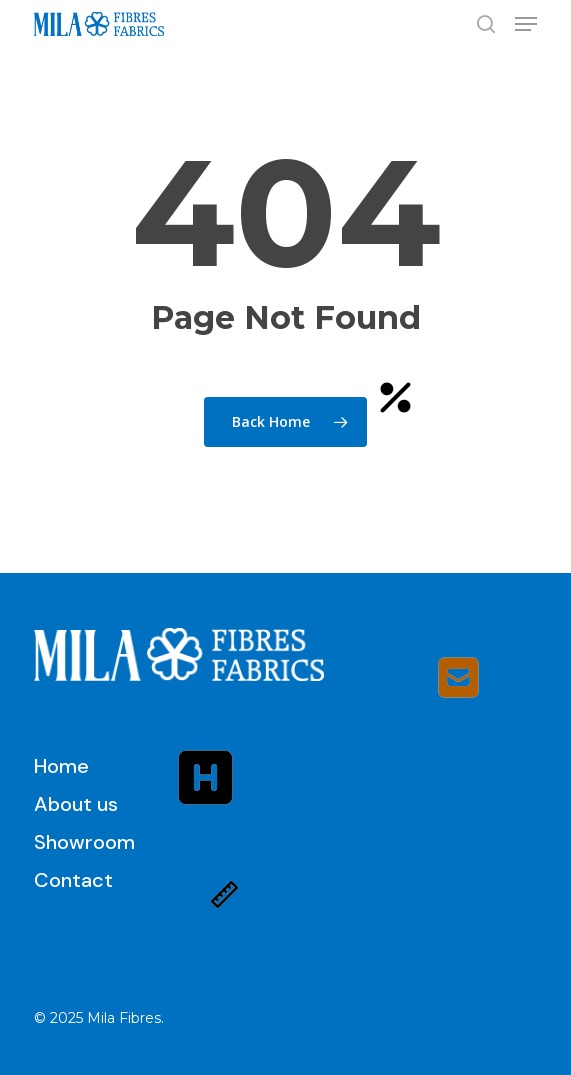 This screenshot has width=571, height=1075. What do you see at coordinates (458, 677) in the screenshot?
I see `open your email inbox` at bounding box center [458, 677].